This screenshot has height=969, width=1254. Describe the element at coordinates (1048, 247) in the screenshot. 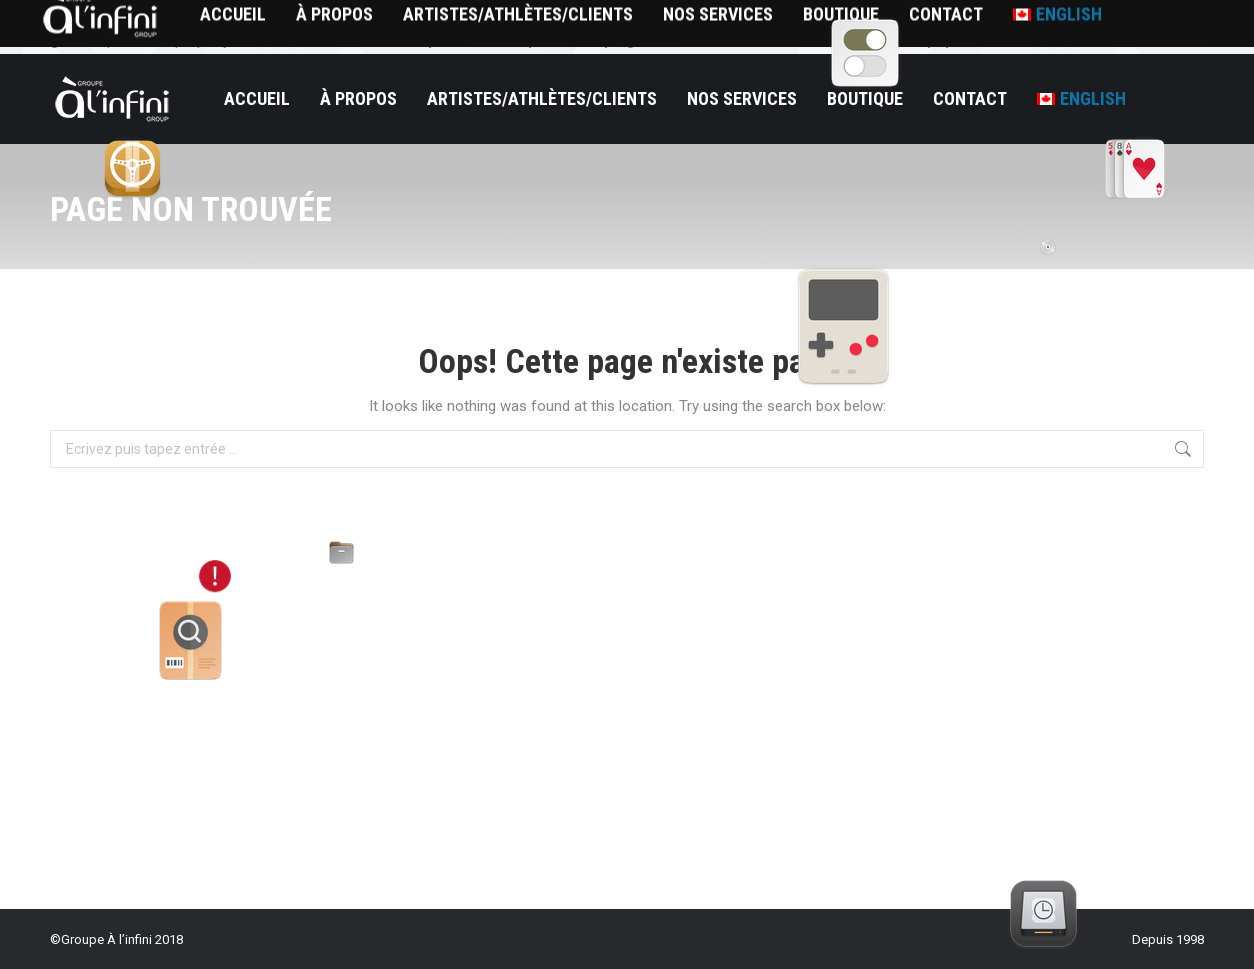

I see `access DVD or optical disc drive` at that location.